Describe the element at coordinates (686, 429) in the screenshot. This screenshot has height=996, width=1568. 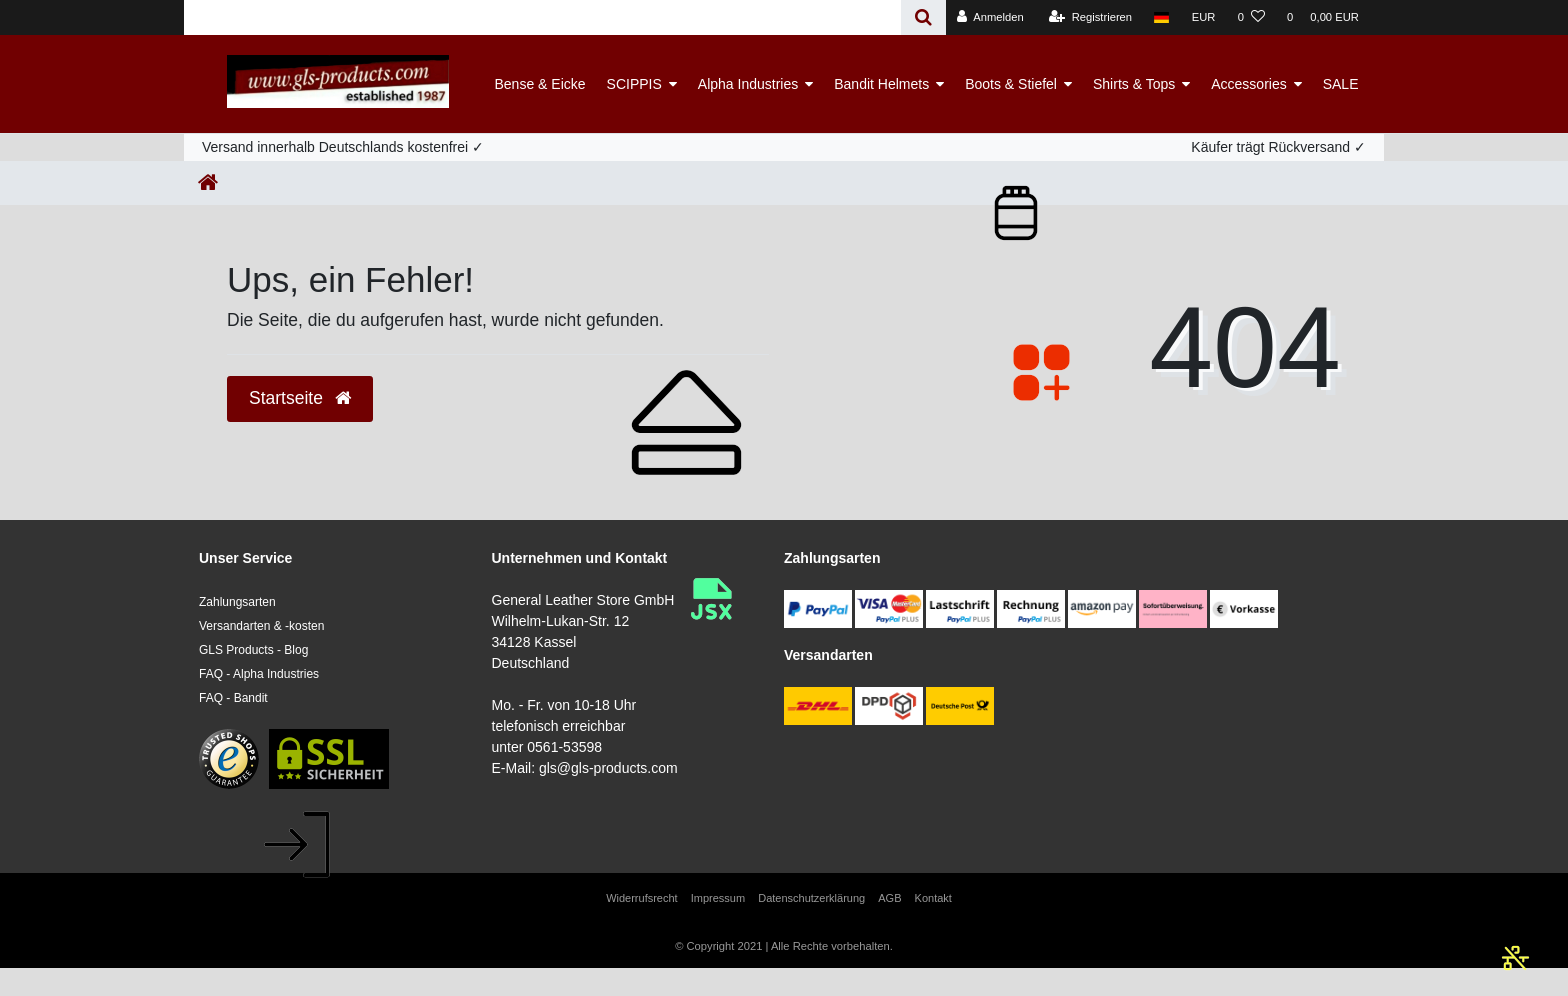
I see `eject media or disc from device` at that location.